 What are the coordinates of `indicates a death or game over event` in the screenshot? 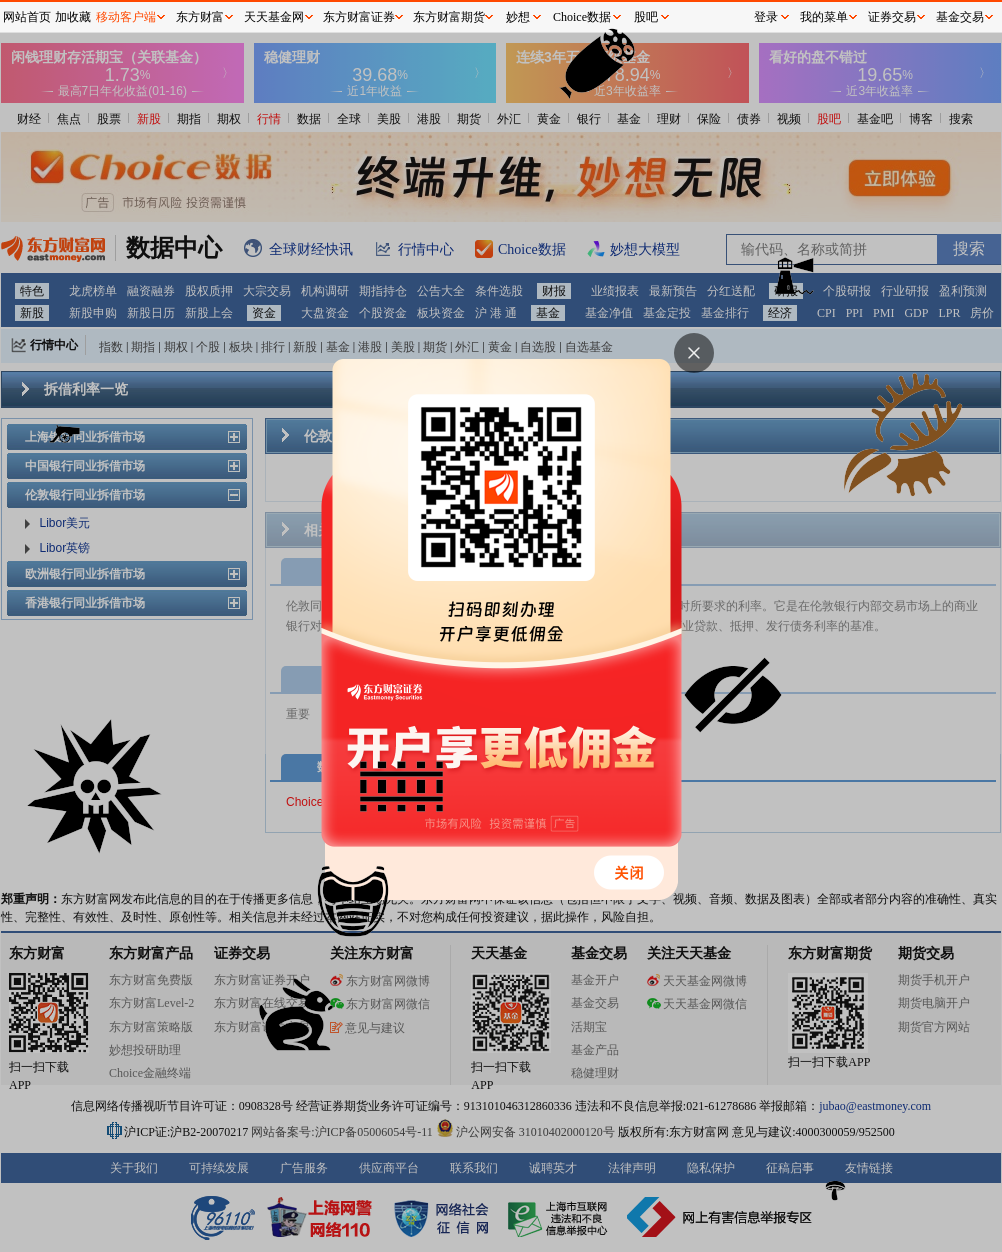 It's located at (94, 787).